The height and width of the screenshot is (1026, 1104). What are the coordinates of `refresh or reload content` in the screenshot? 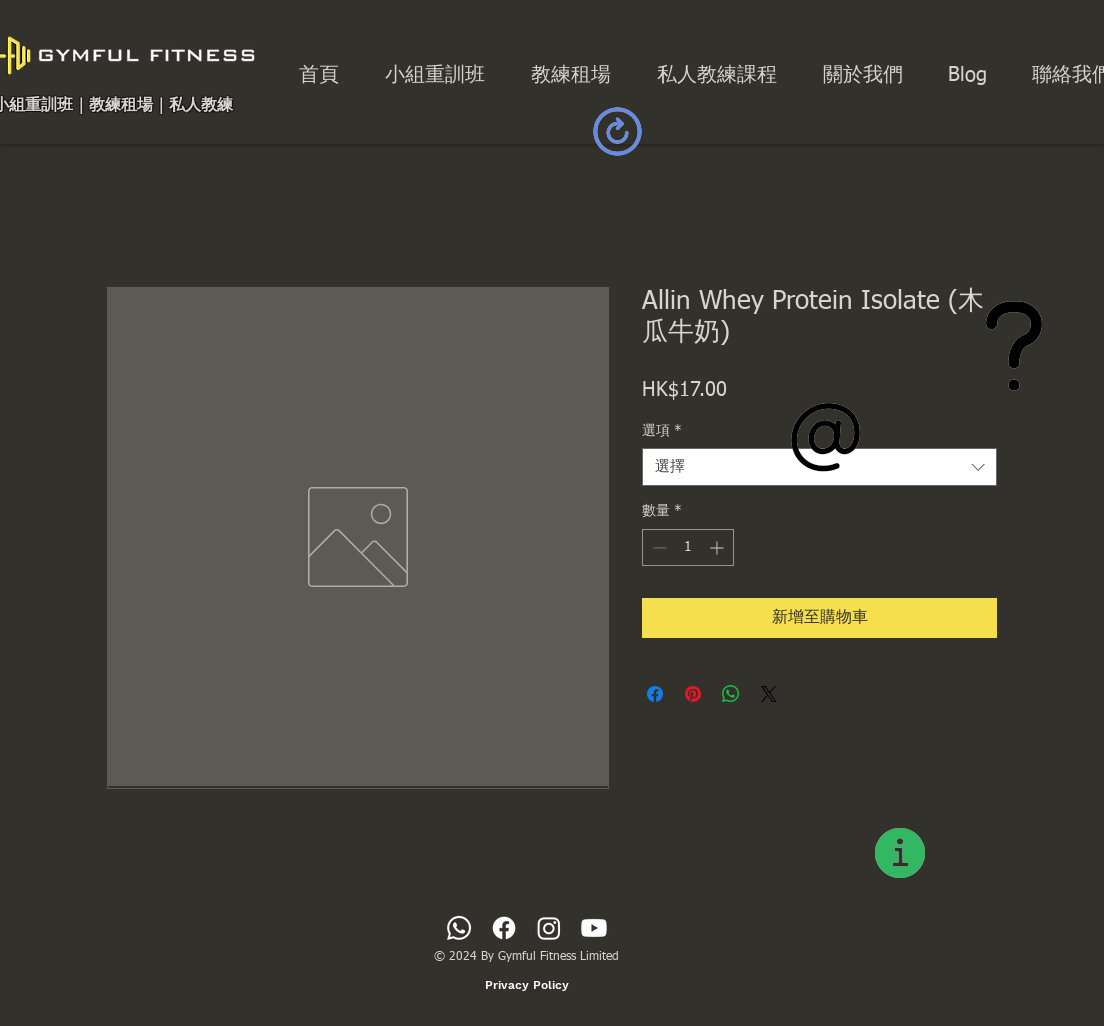 It's located at (617, 131).